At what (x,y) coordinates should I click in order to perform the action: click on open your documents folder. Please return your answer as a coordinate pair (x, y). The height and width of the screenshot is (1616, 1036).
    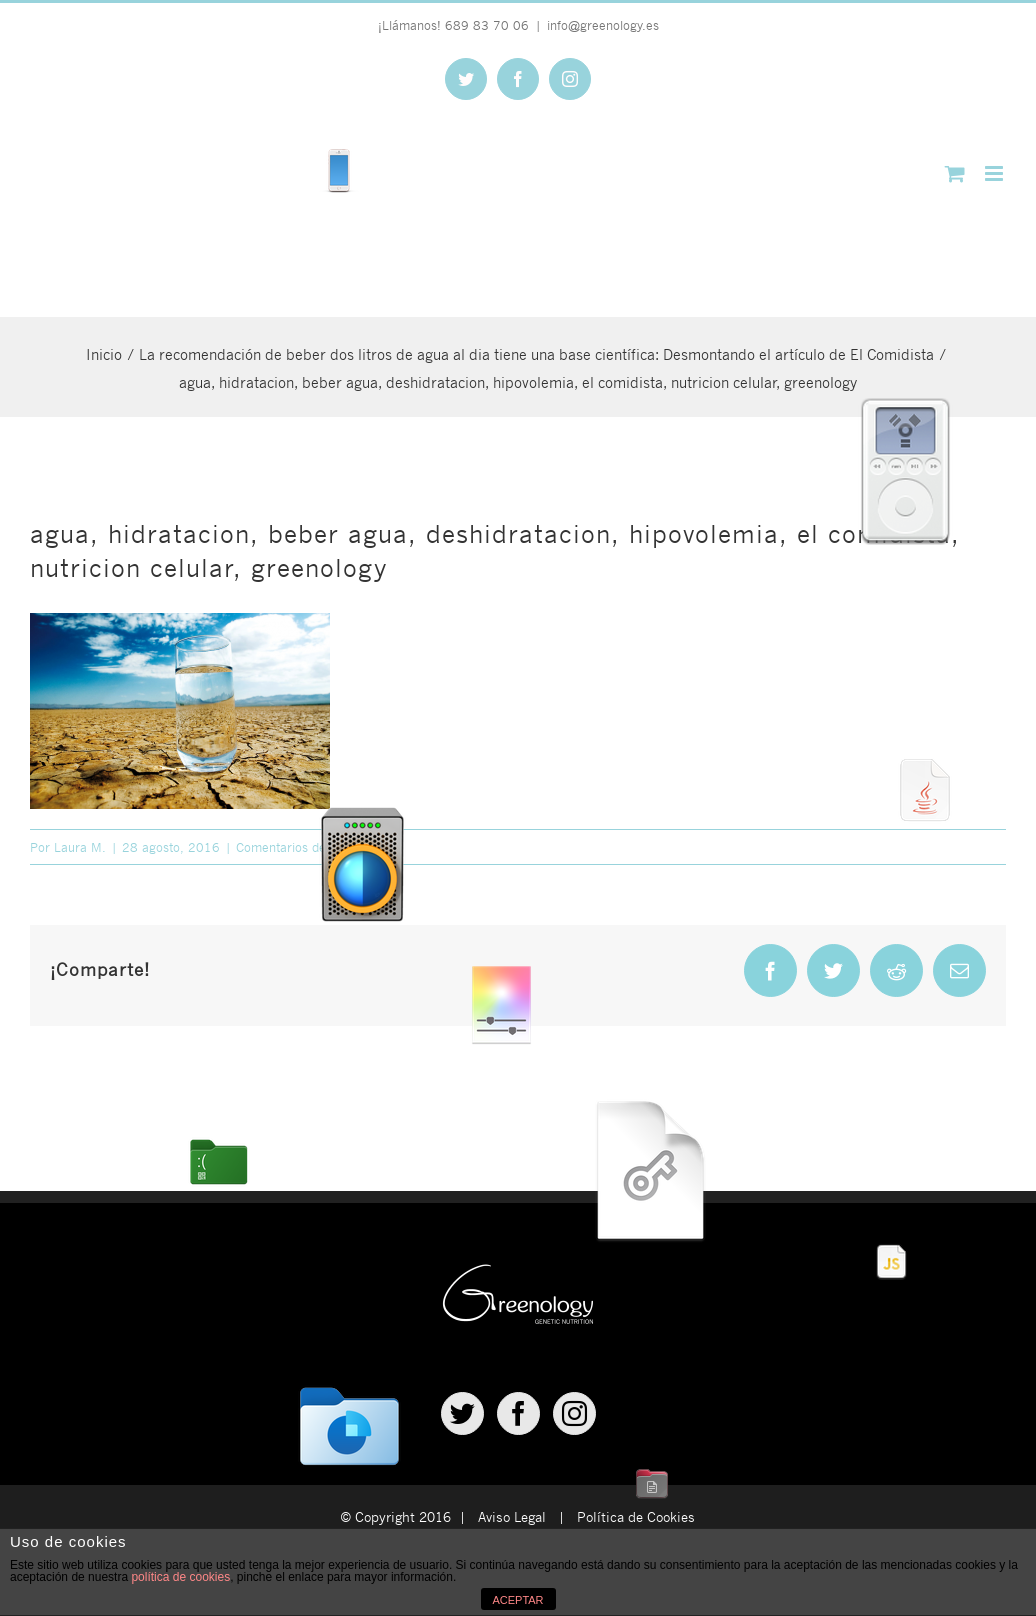
    Looking at the image, I should click on (652, 1483).